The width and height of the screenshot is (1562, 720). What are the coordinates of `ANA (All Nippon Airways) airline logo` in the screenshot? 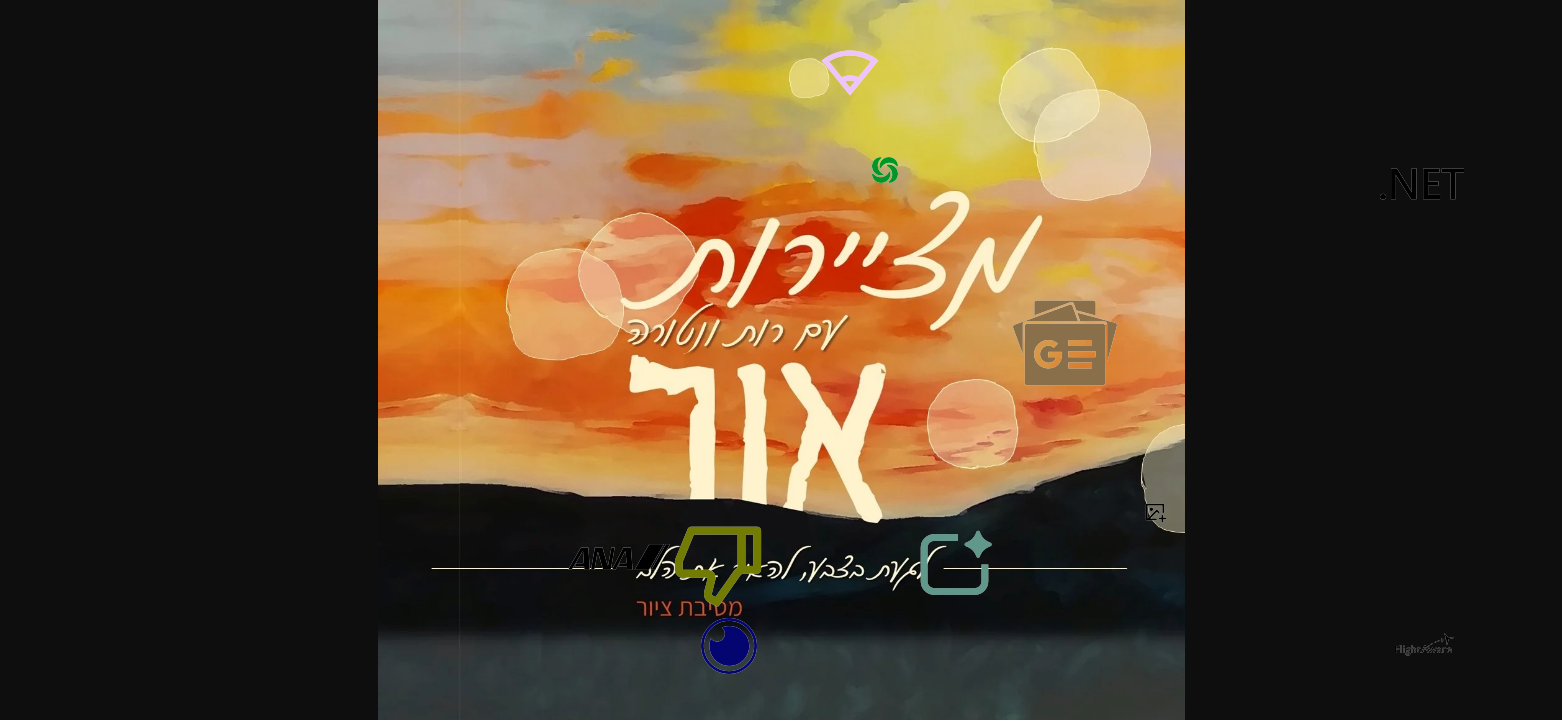 It's located at (619, 557).